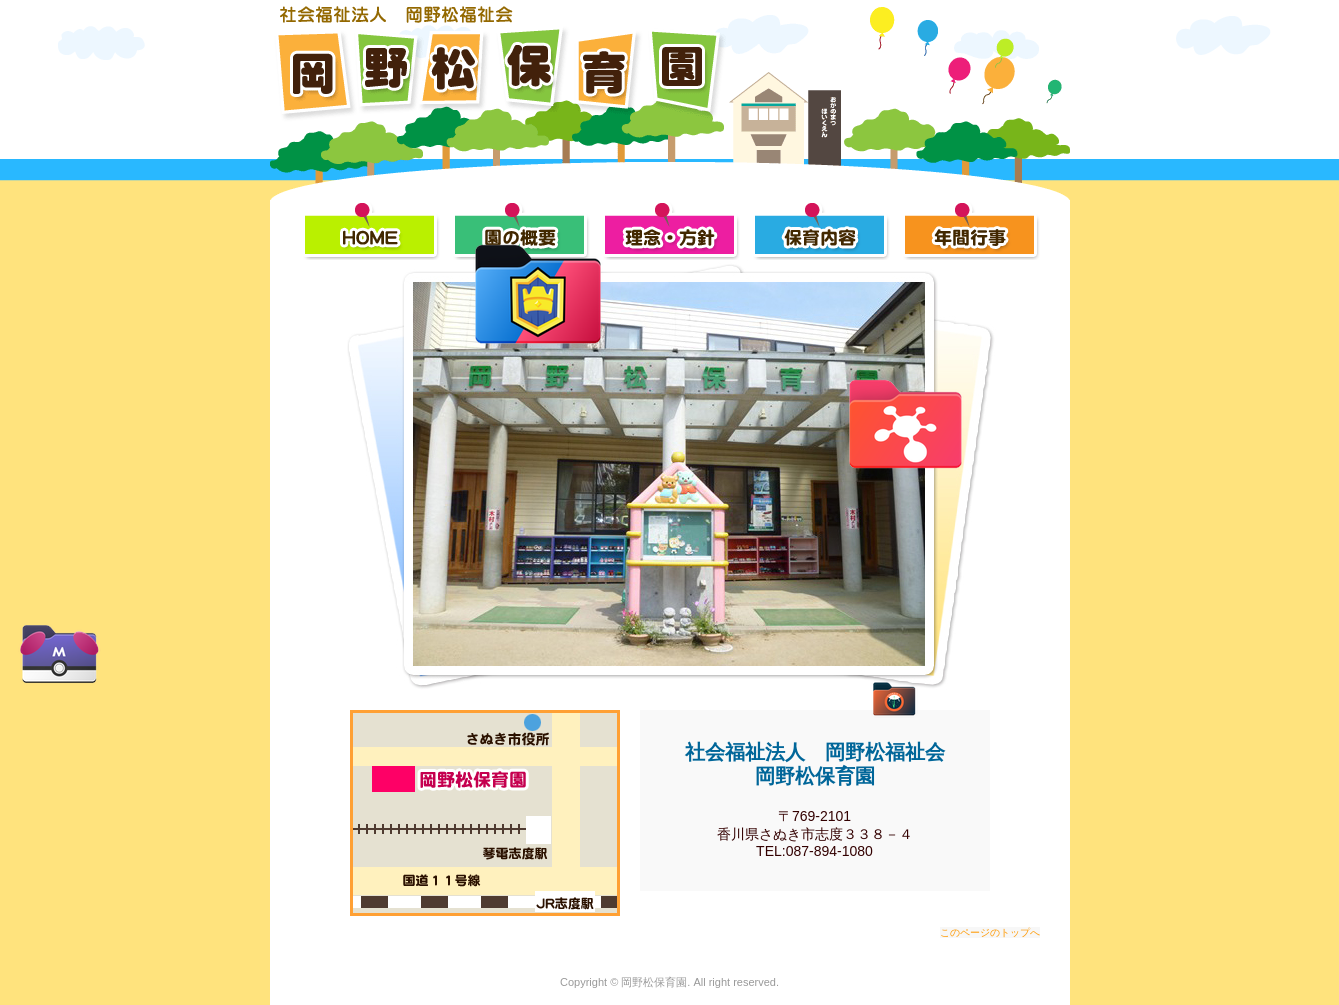 The image size is (1339, 1005). I want to click on open clash royale game files folder, so click(537, 297).